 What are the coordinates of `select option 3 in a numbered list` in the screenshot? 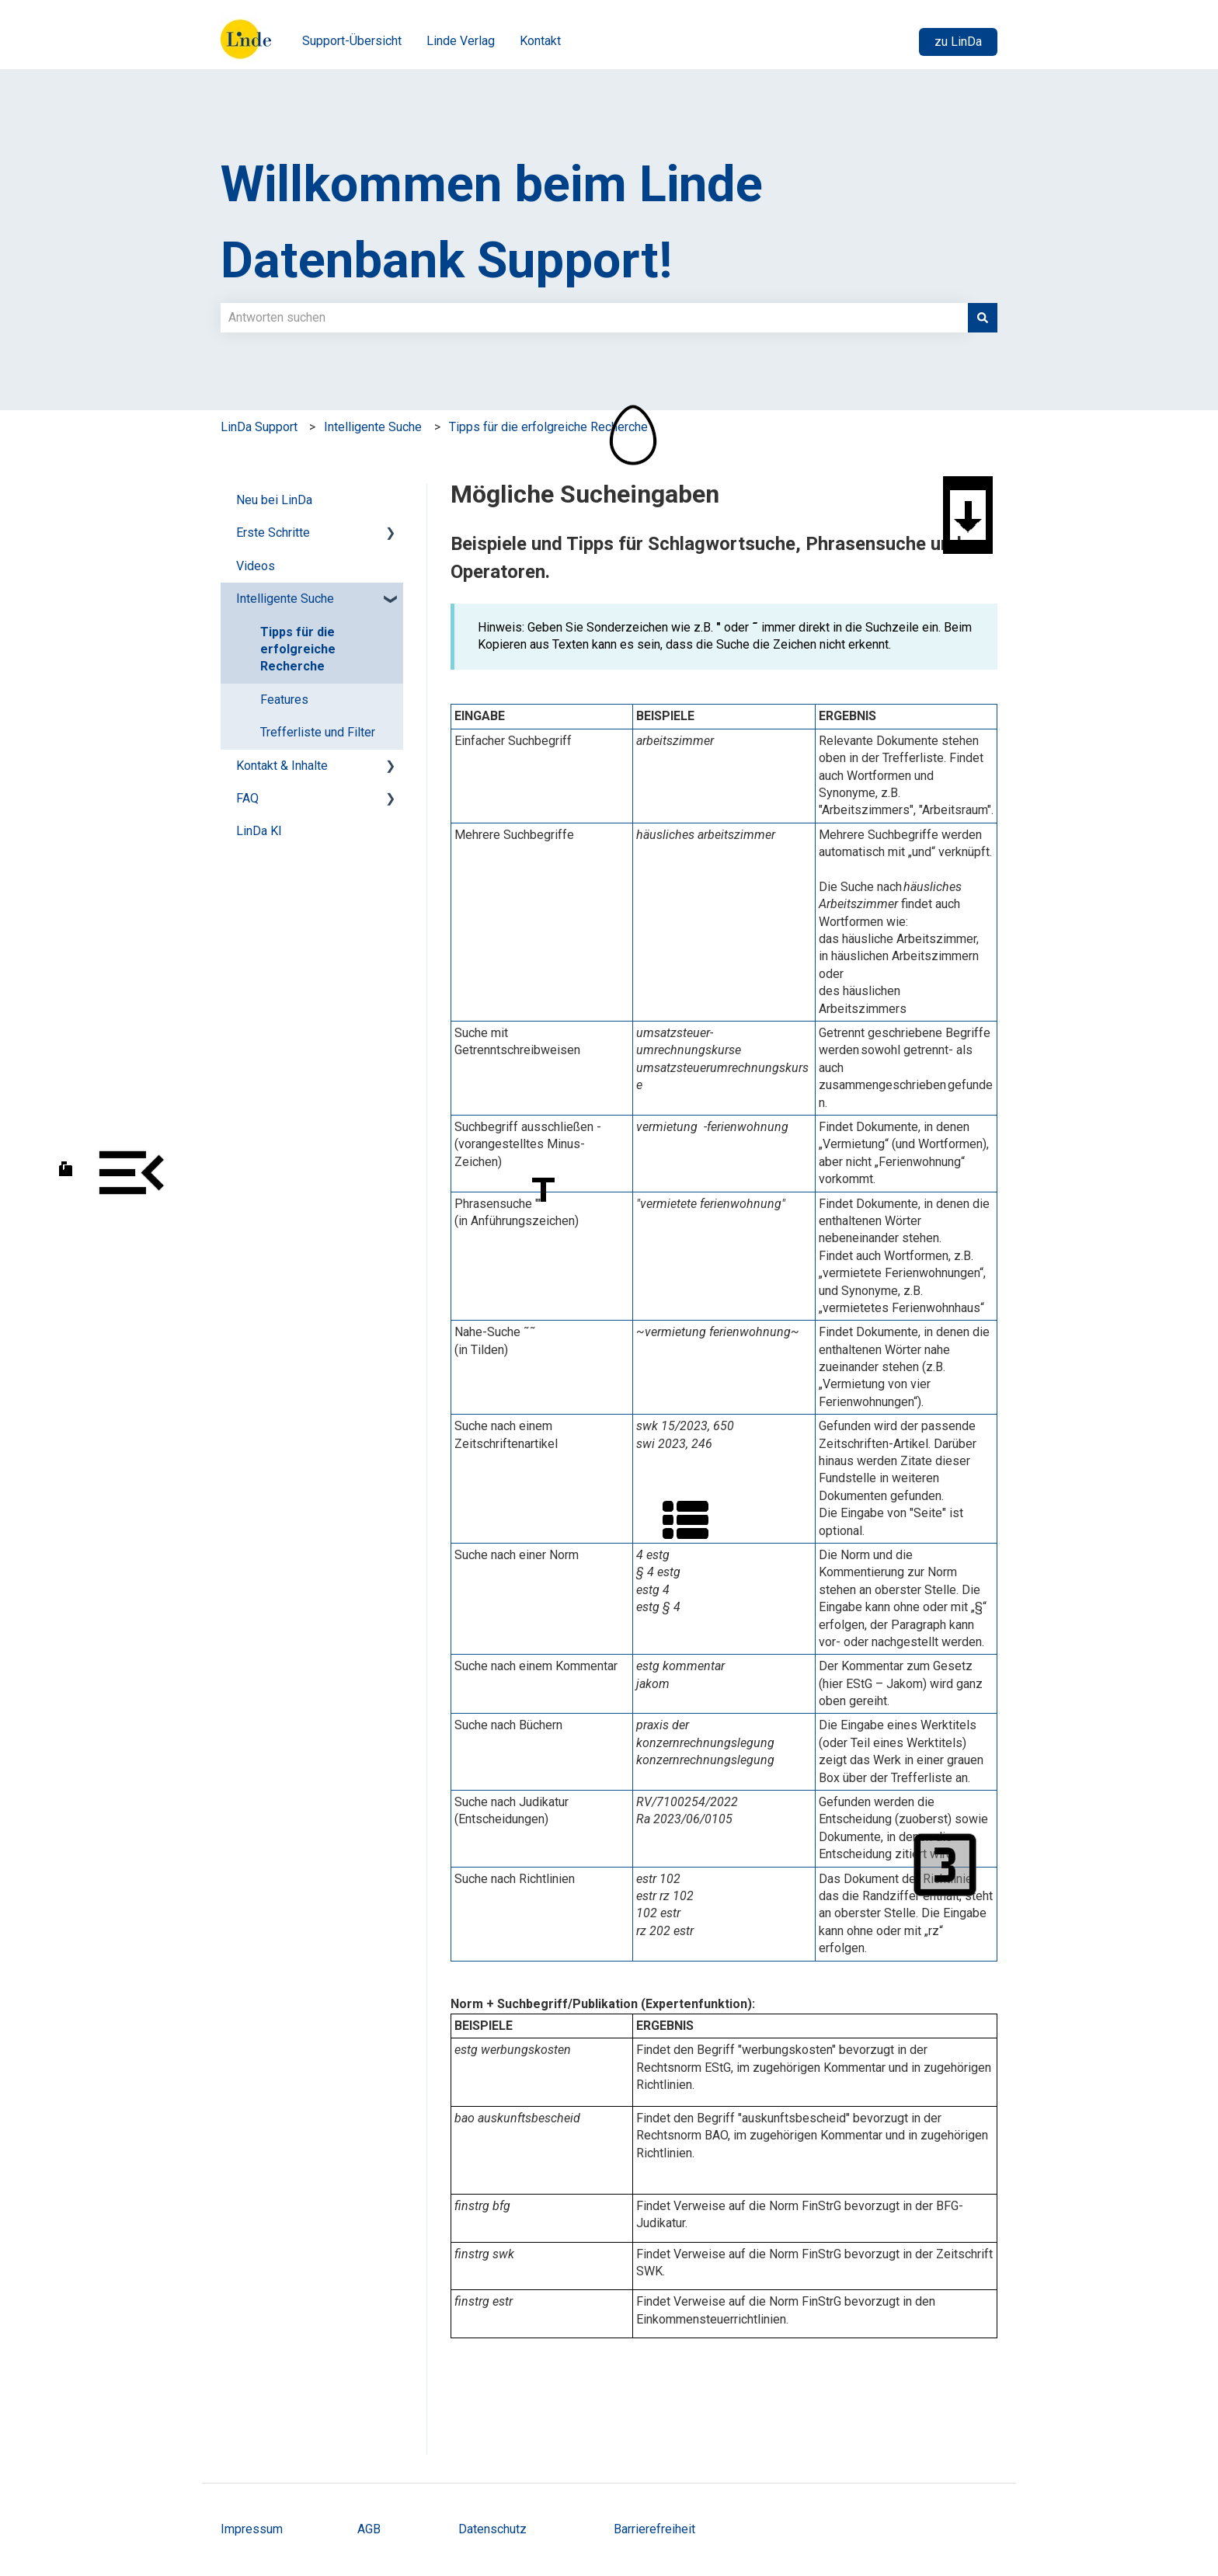 It's located at (945, 1864).